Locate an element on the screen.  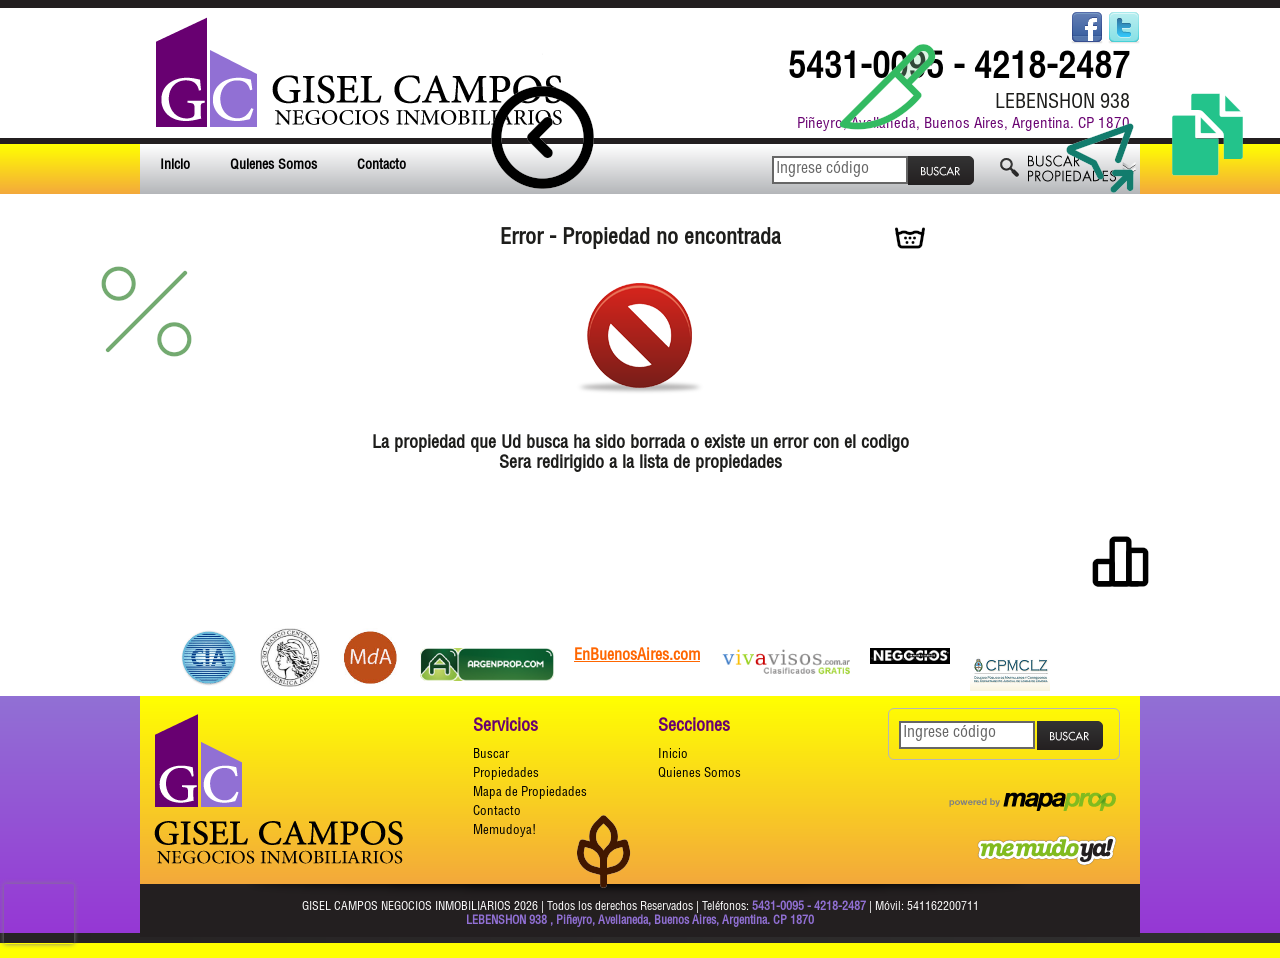
view analytics or statistics is located at coordinates (1120, 561).